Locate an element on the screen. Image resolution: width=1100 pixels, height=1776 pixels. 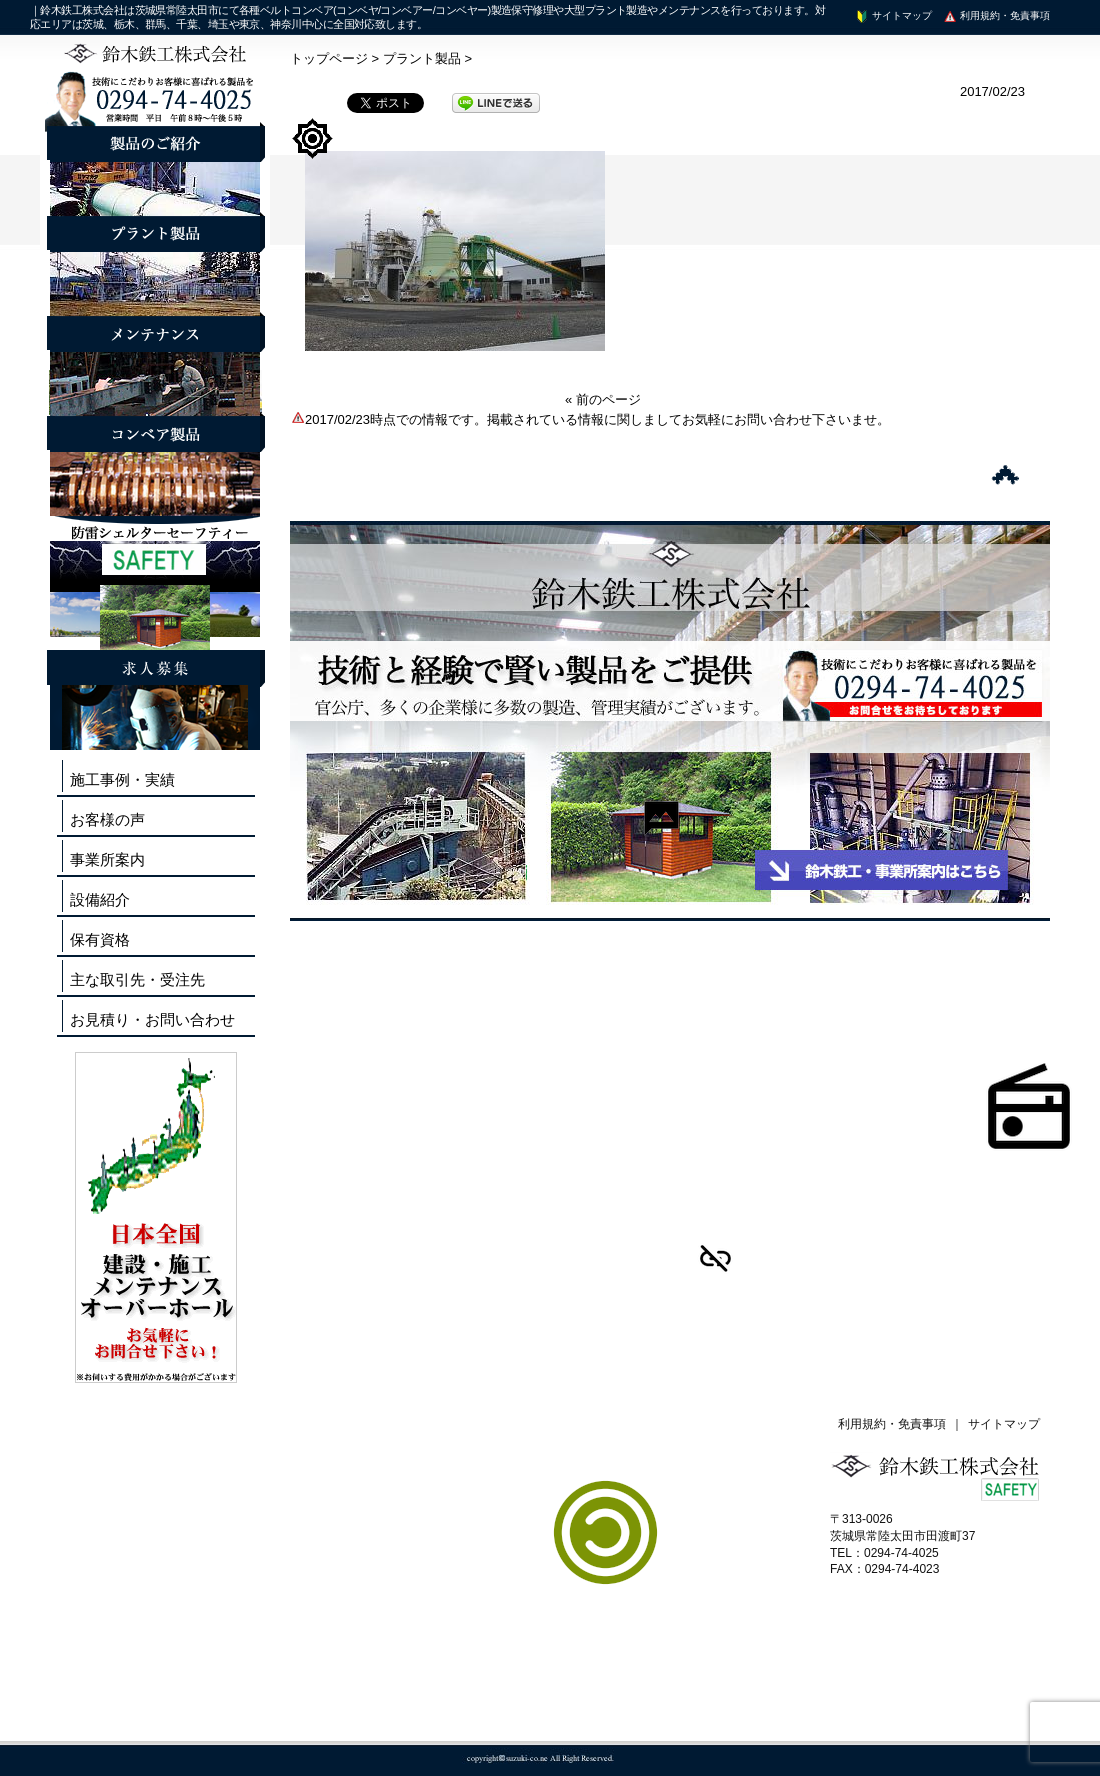
indicates copyleft licensing status is located at coordinates (605, 1532).